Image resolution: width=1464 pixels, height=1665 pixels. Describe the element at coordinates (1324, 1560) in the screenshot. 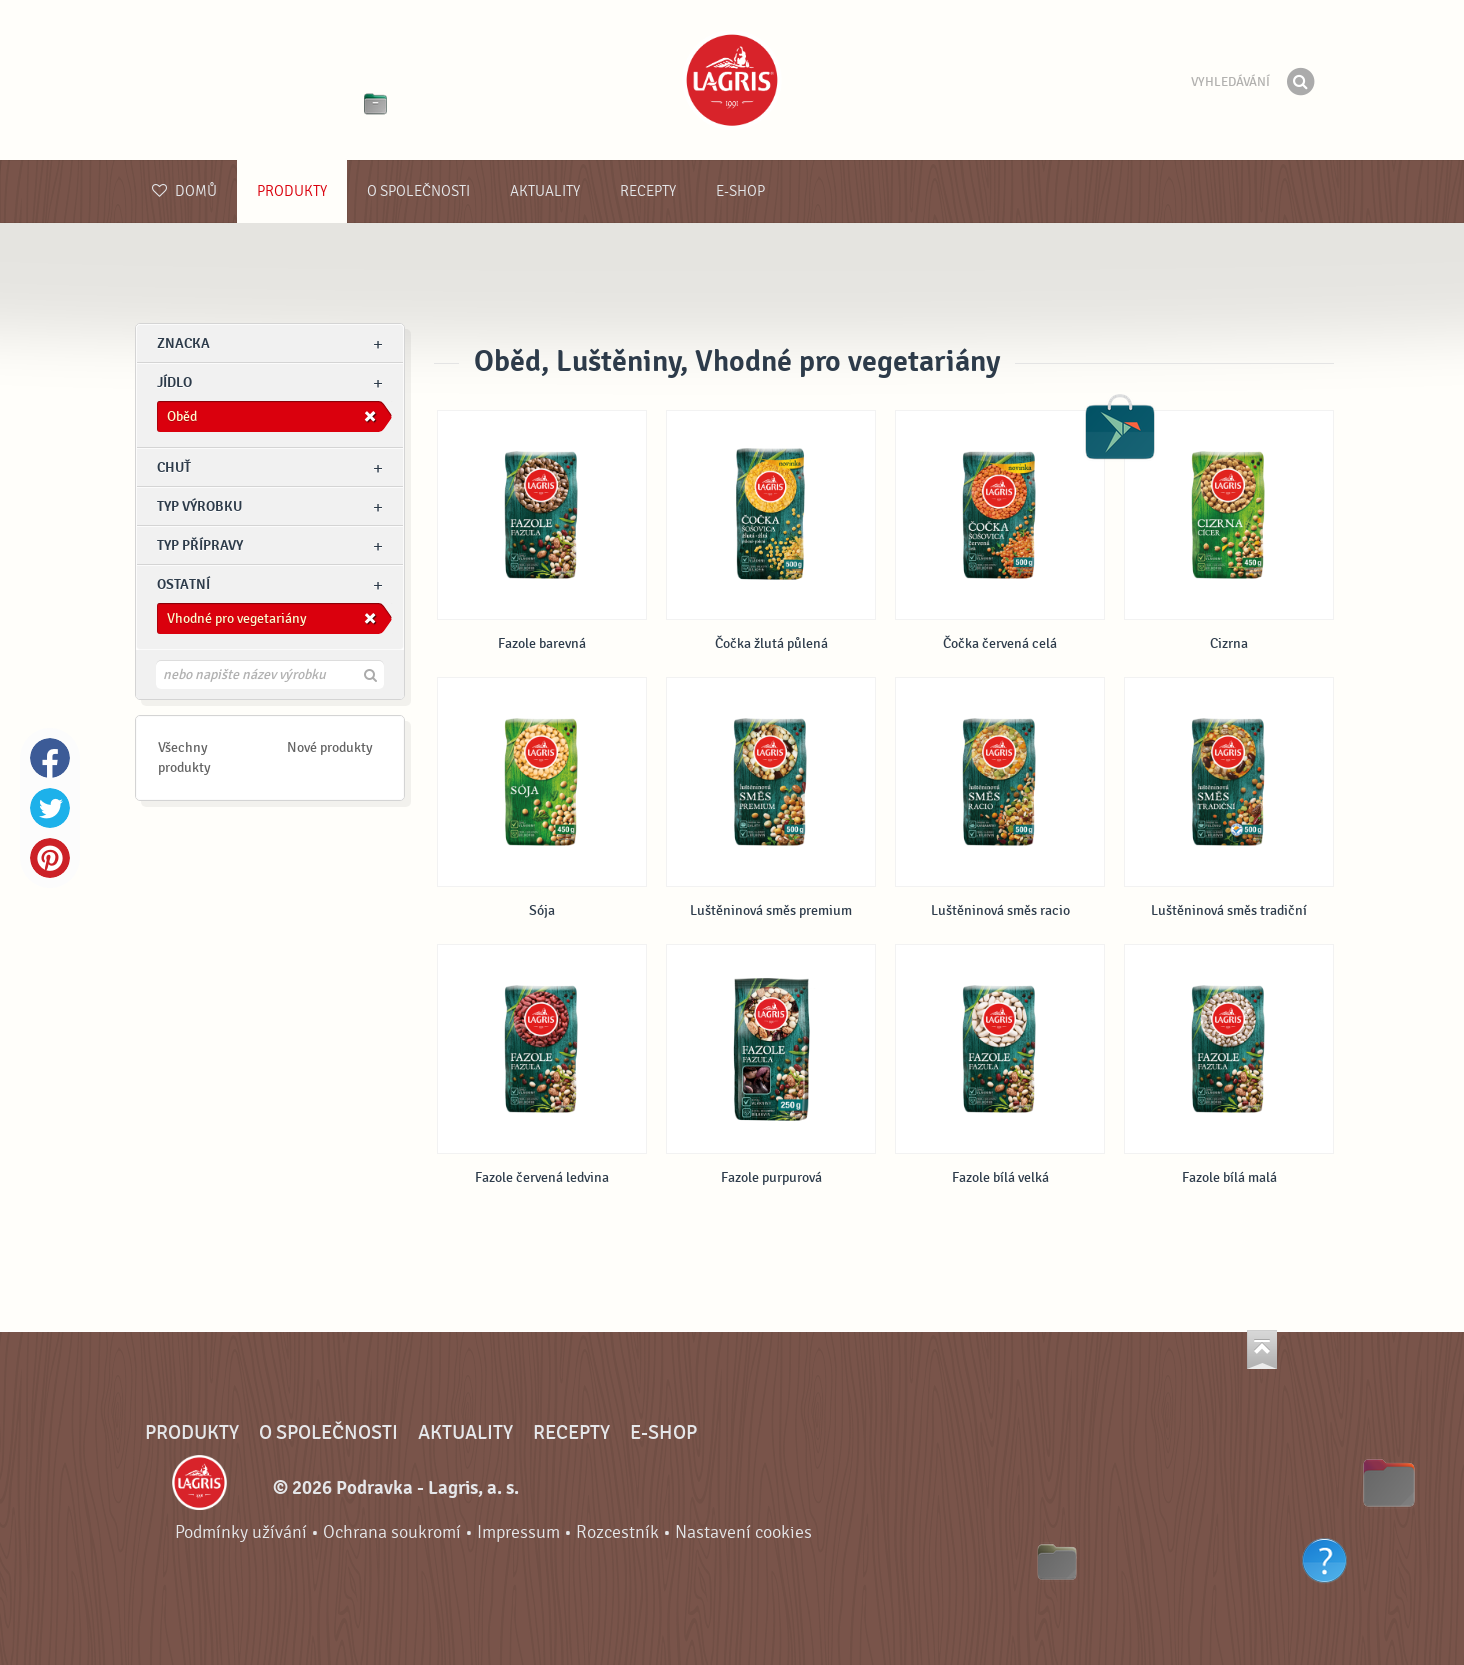

I see `access frequently asked questions` at that location.